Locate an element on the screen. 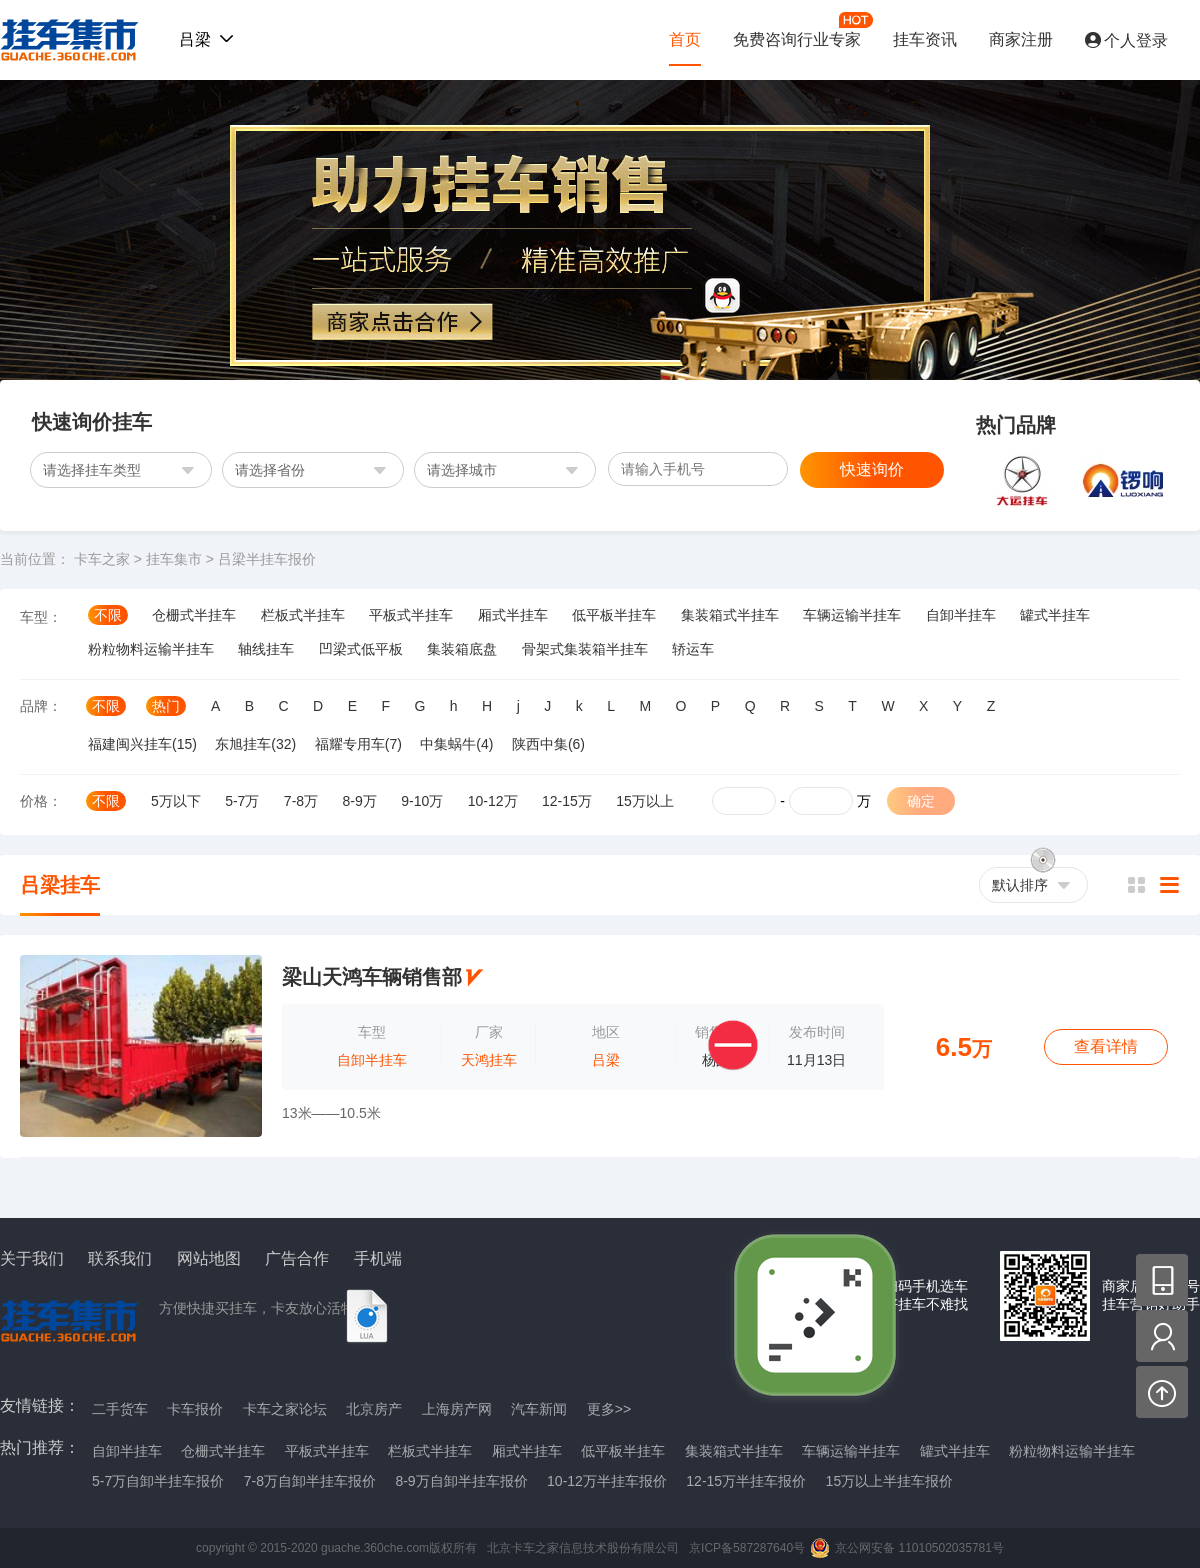 This screenshot has height=1568, width=1200. access CPU and processor settings is located at coordinates (815, 1318).